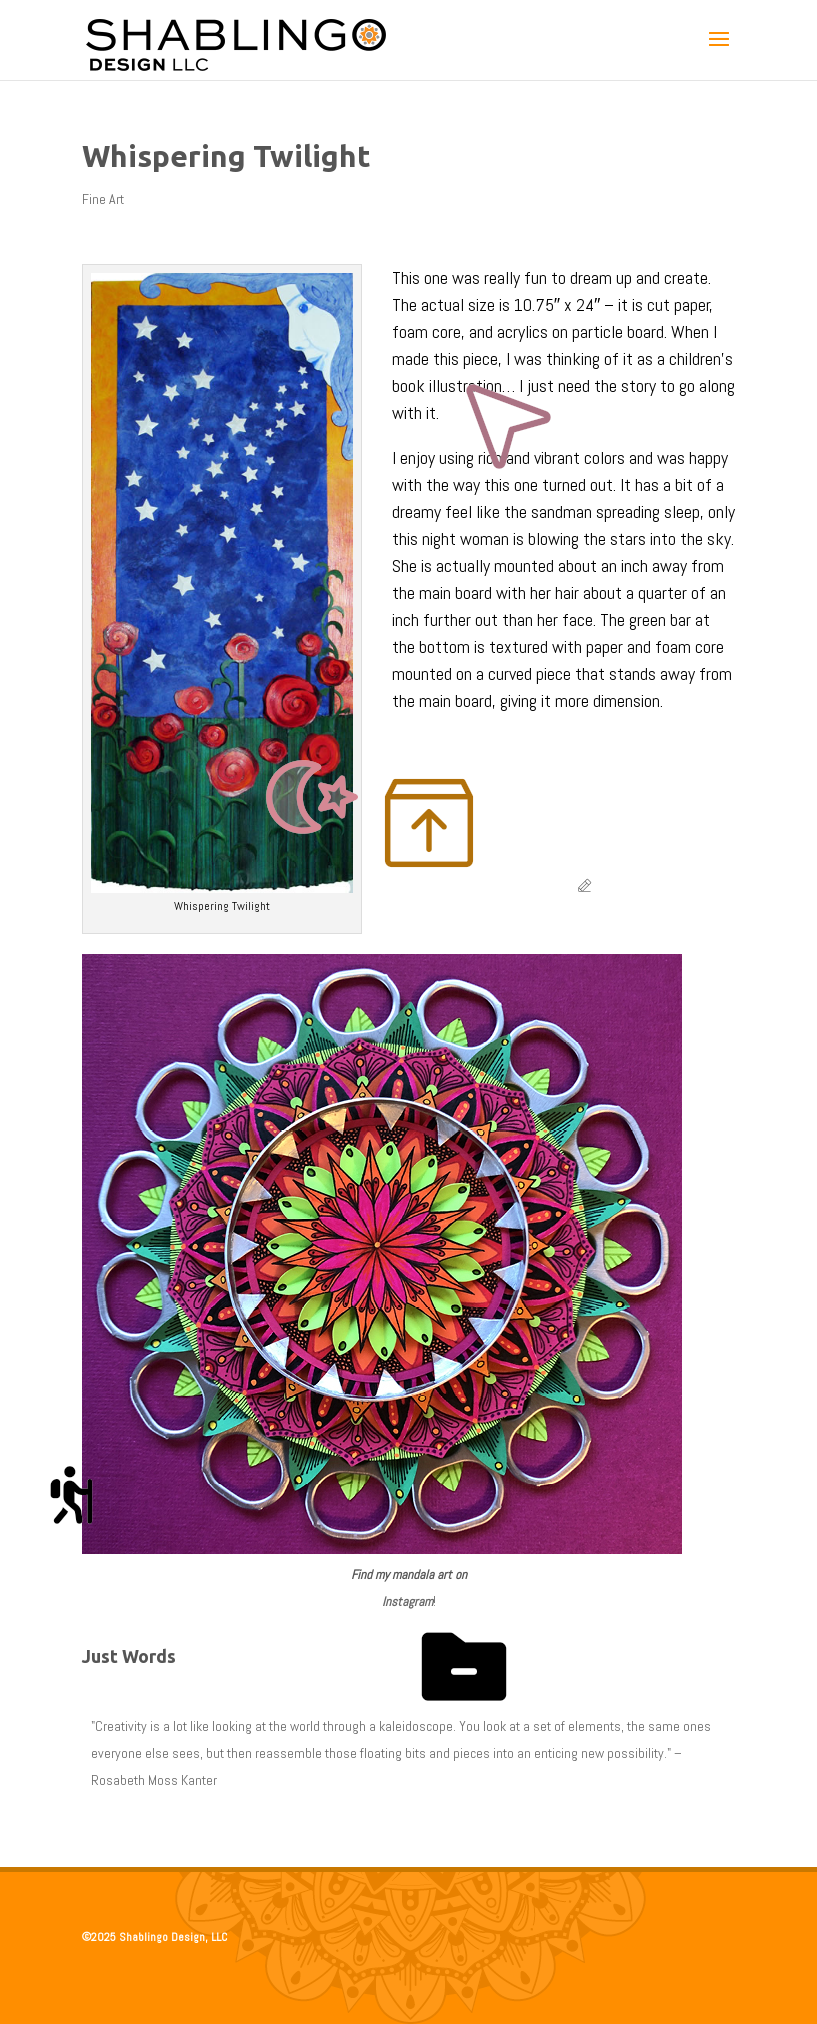 This screenshot has width=817, height=2024. I want to click on remove a folder, so click(464, 1665).